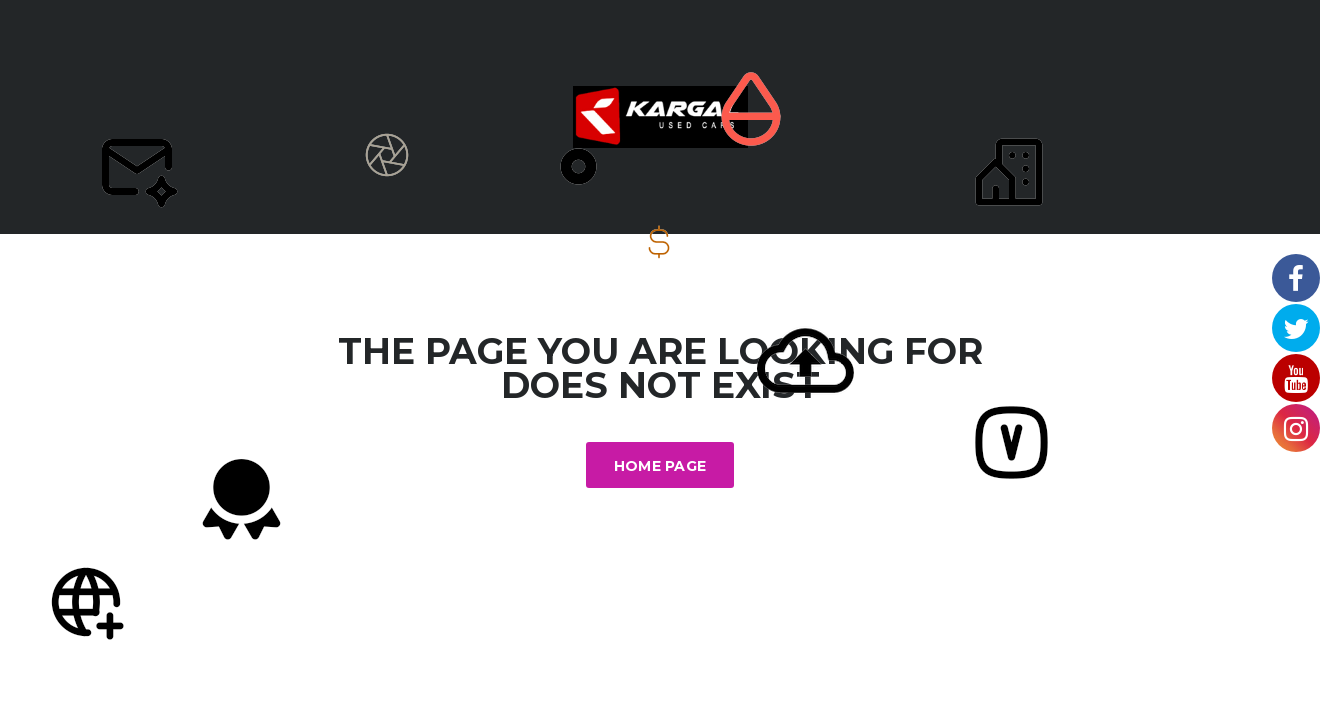  What do you see at coordinates (659, 242) in the screenshot?
I see `view account balance or financial information` at bounding box center [659, 242].